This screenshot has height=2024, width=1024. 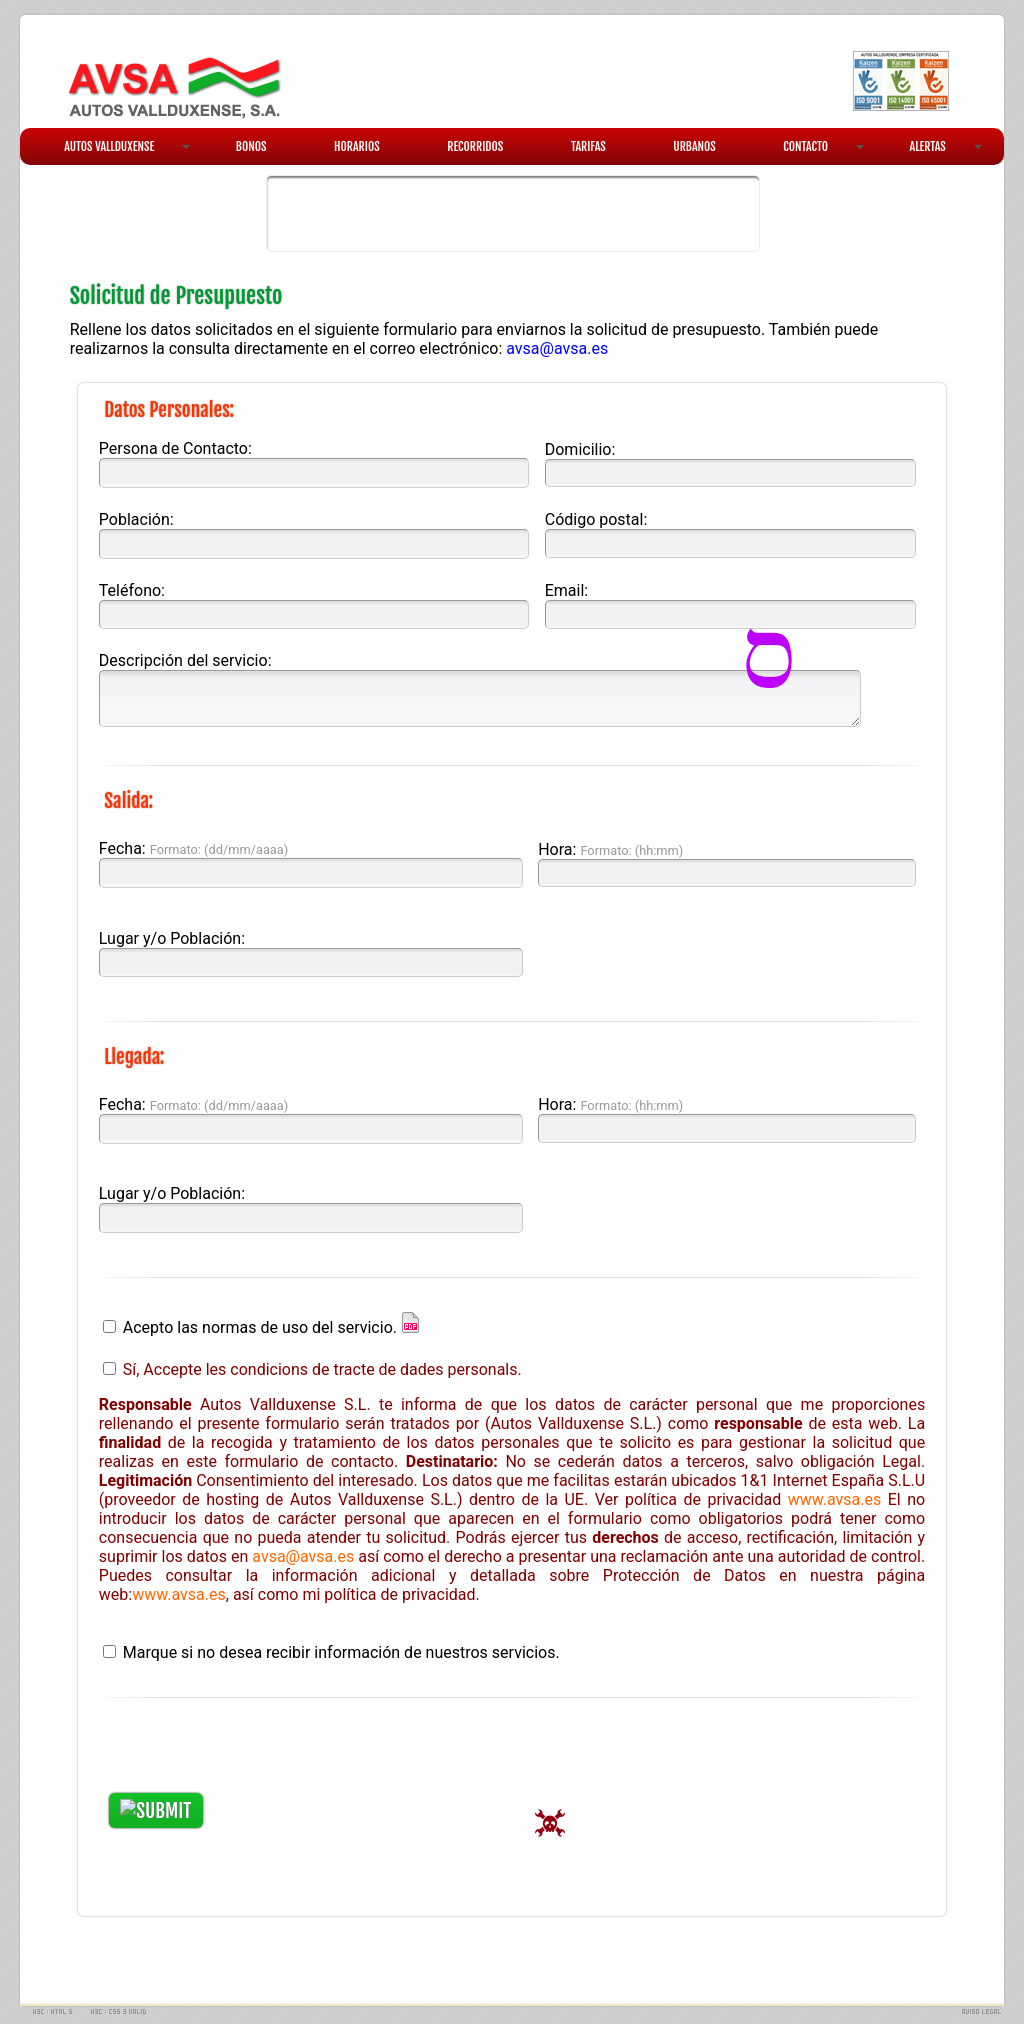 What do you see at coordinates (550, 1823) in the screenshot?
I see `visit hackaday website or community` at bounding box center [550, 1823].